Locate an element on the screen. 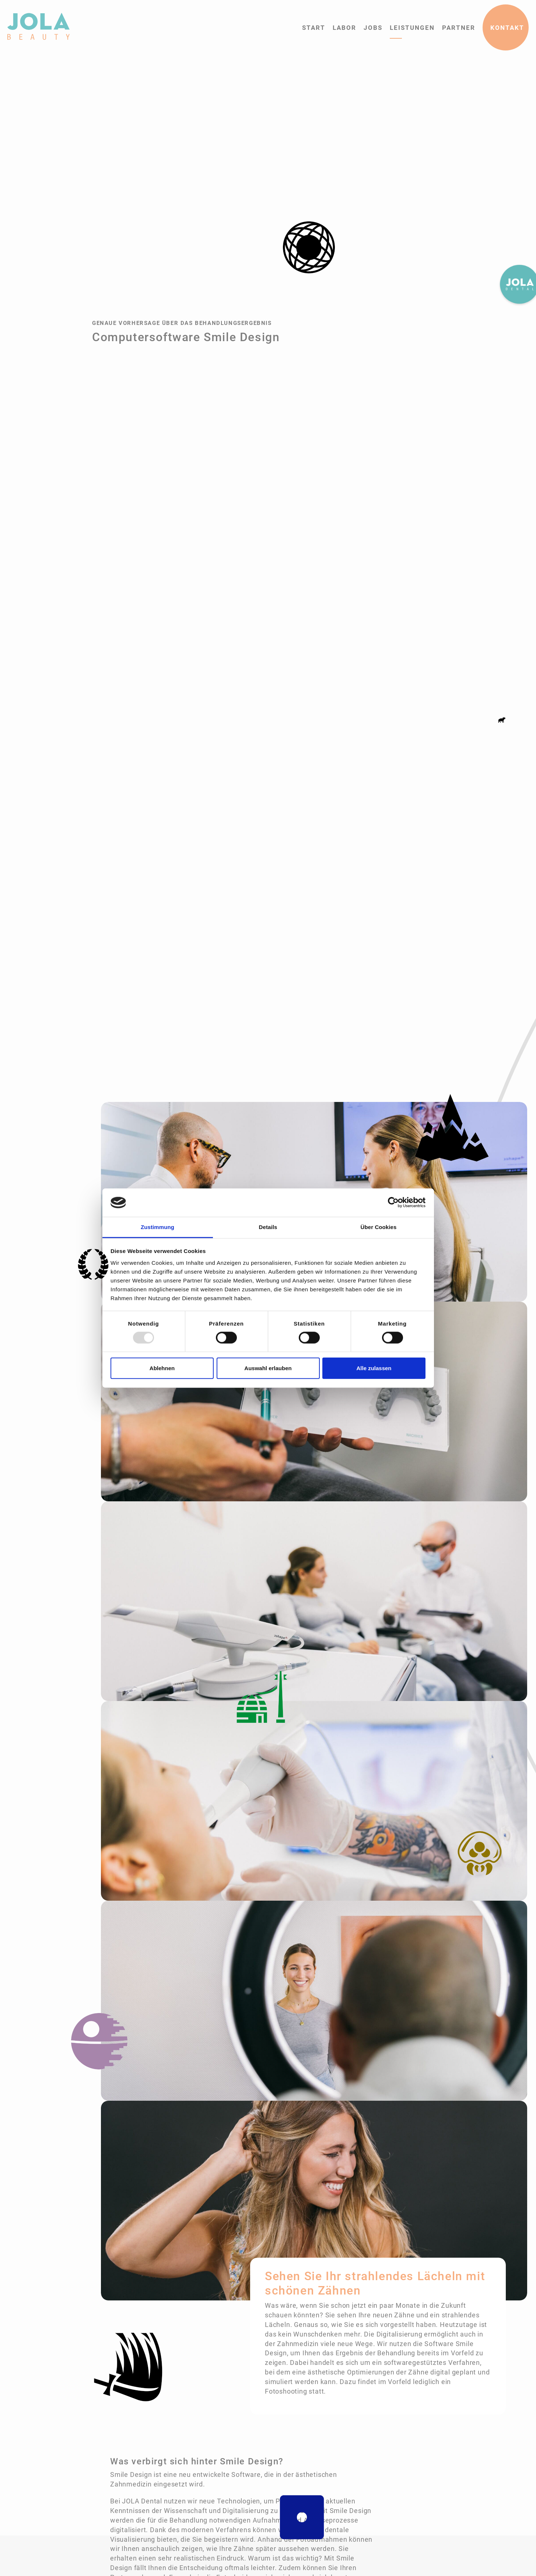  perform a slash attack in combat is located at coordinates (128, 2367).